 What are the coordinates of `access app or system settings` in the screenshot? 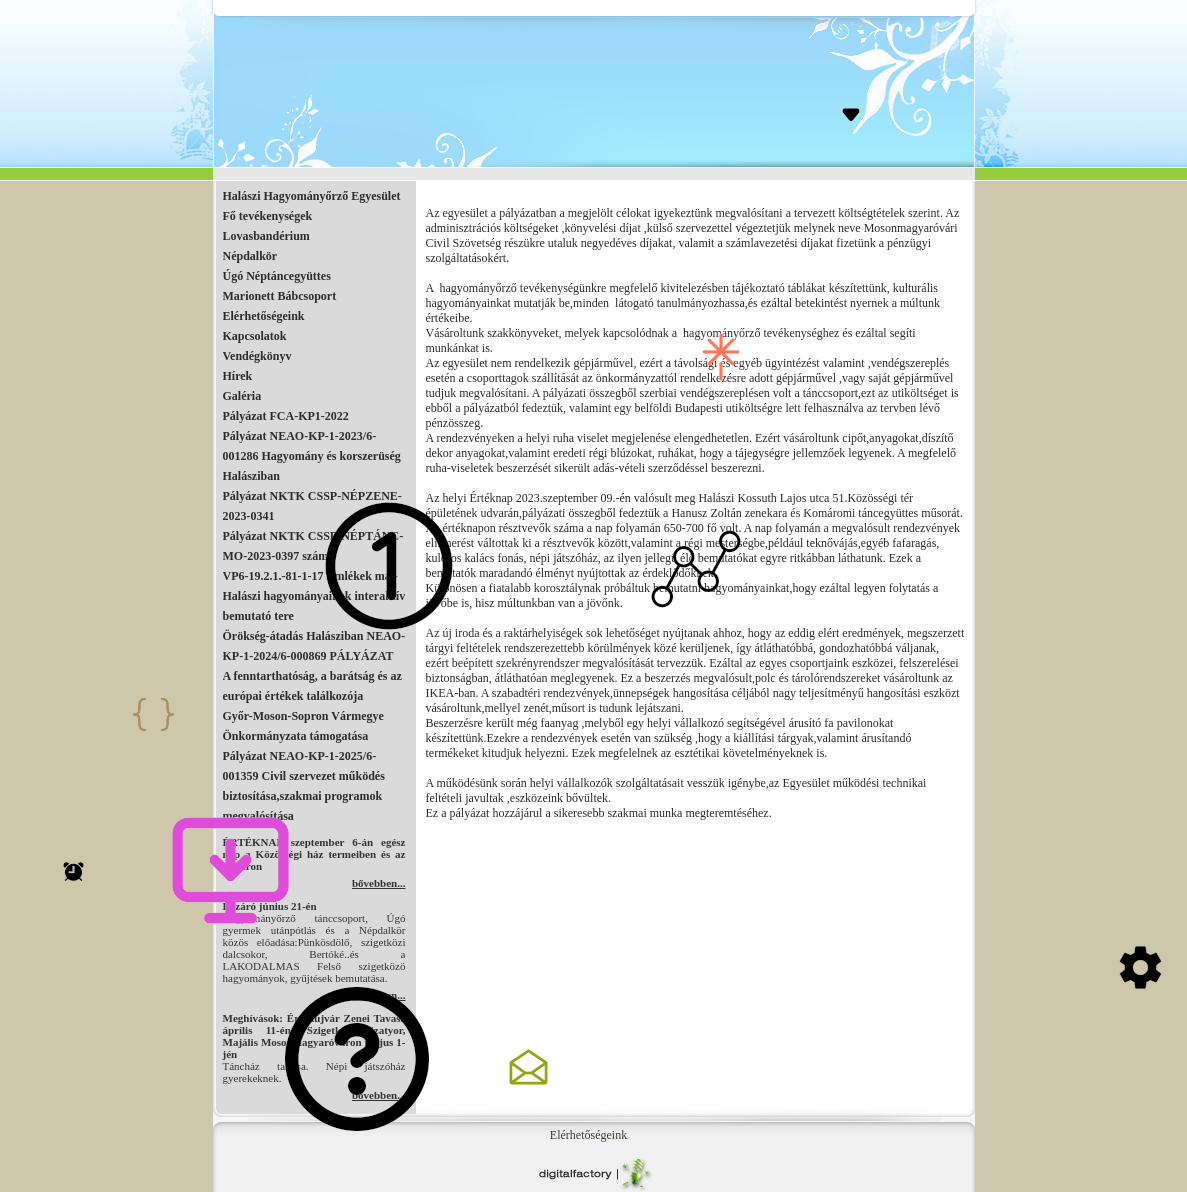 It's located at (1140, 967).